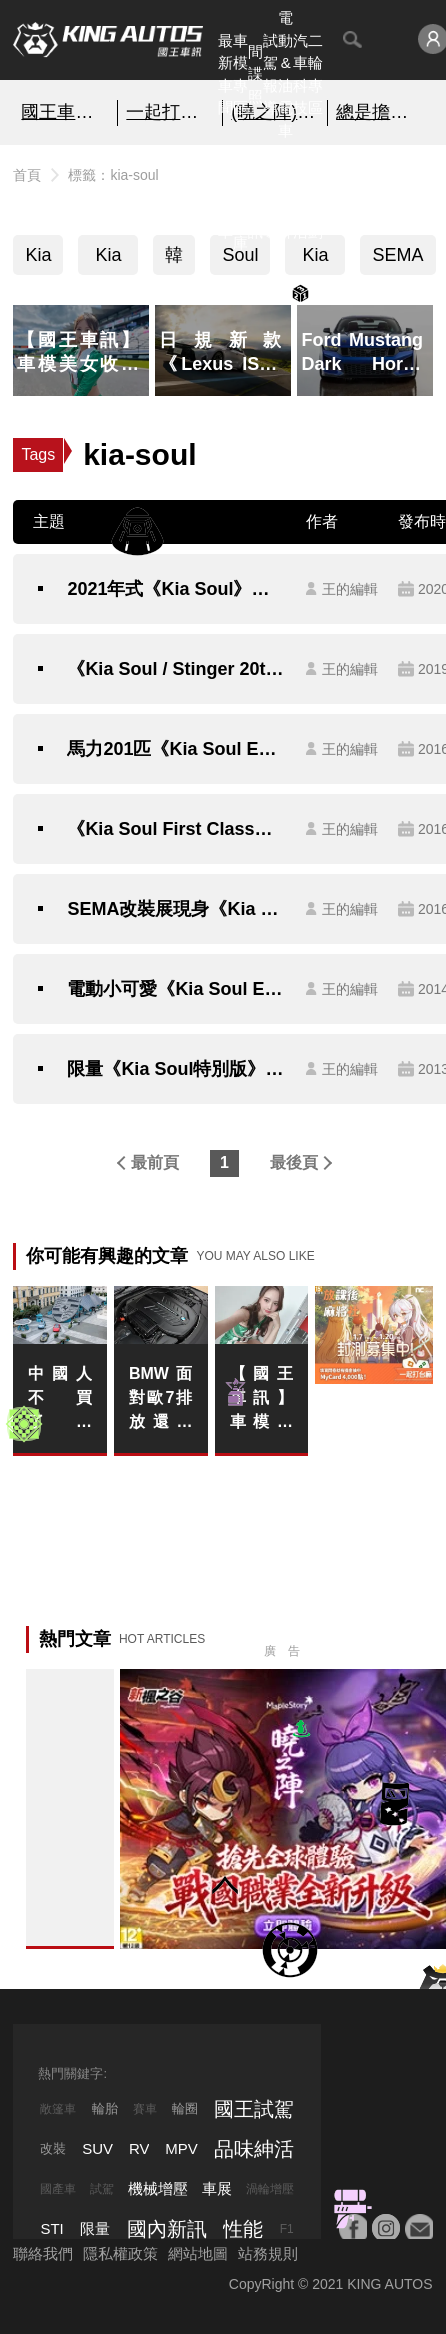 The image size is (446, 2334). What do you see at coordinates (137, 531) in the screenshot?
I see `view space mission or spacecraft content` at bounding box center [137, 531].